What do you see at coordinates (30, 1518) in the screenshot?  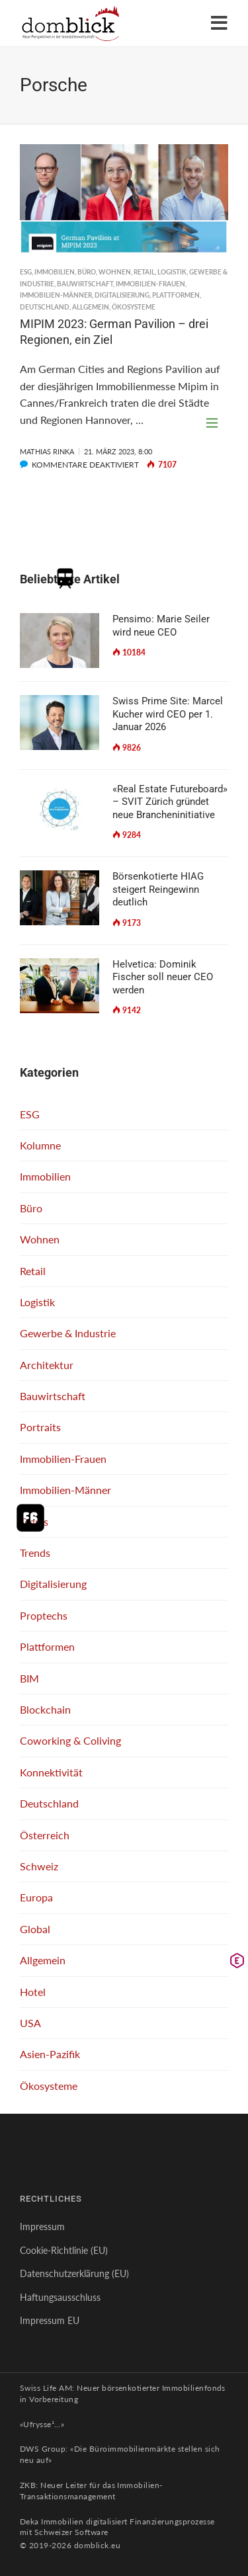 I see `press F6 function key` at bounding box center [30, 1518].